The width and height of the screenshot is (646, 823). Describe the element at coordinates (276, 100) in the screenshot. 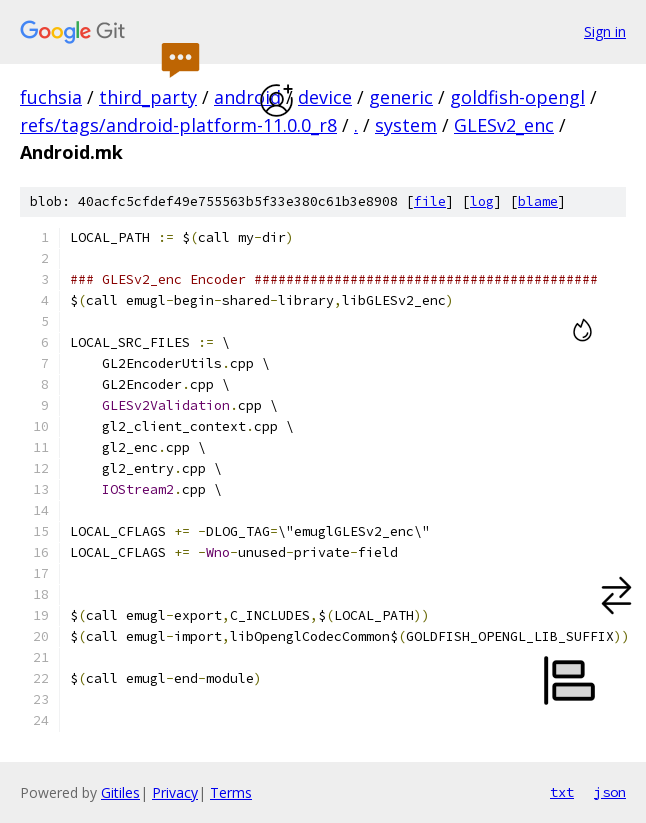

I see `add a new user or contact` at that location.